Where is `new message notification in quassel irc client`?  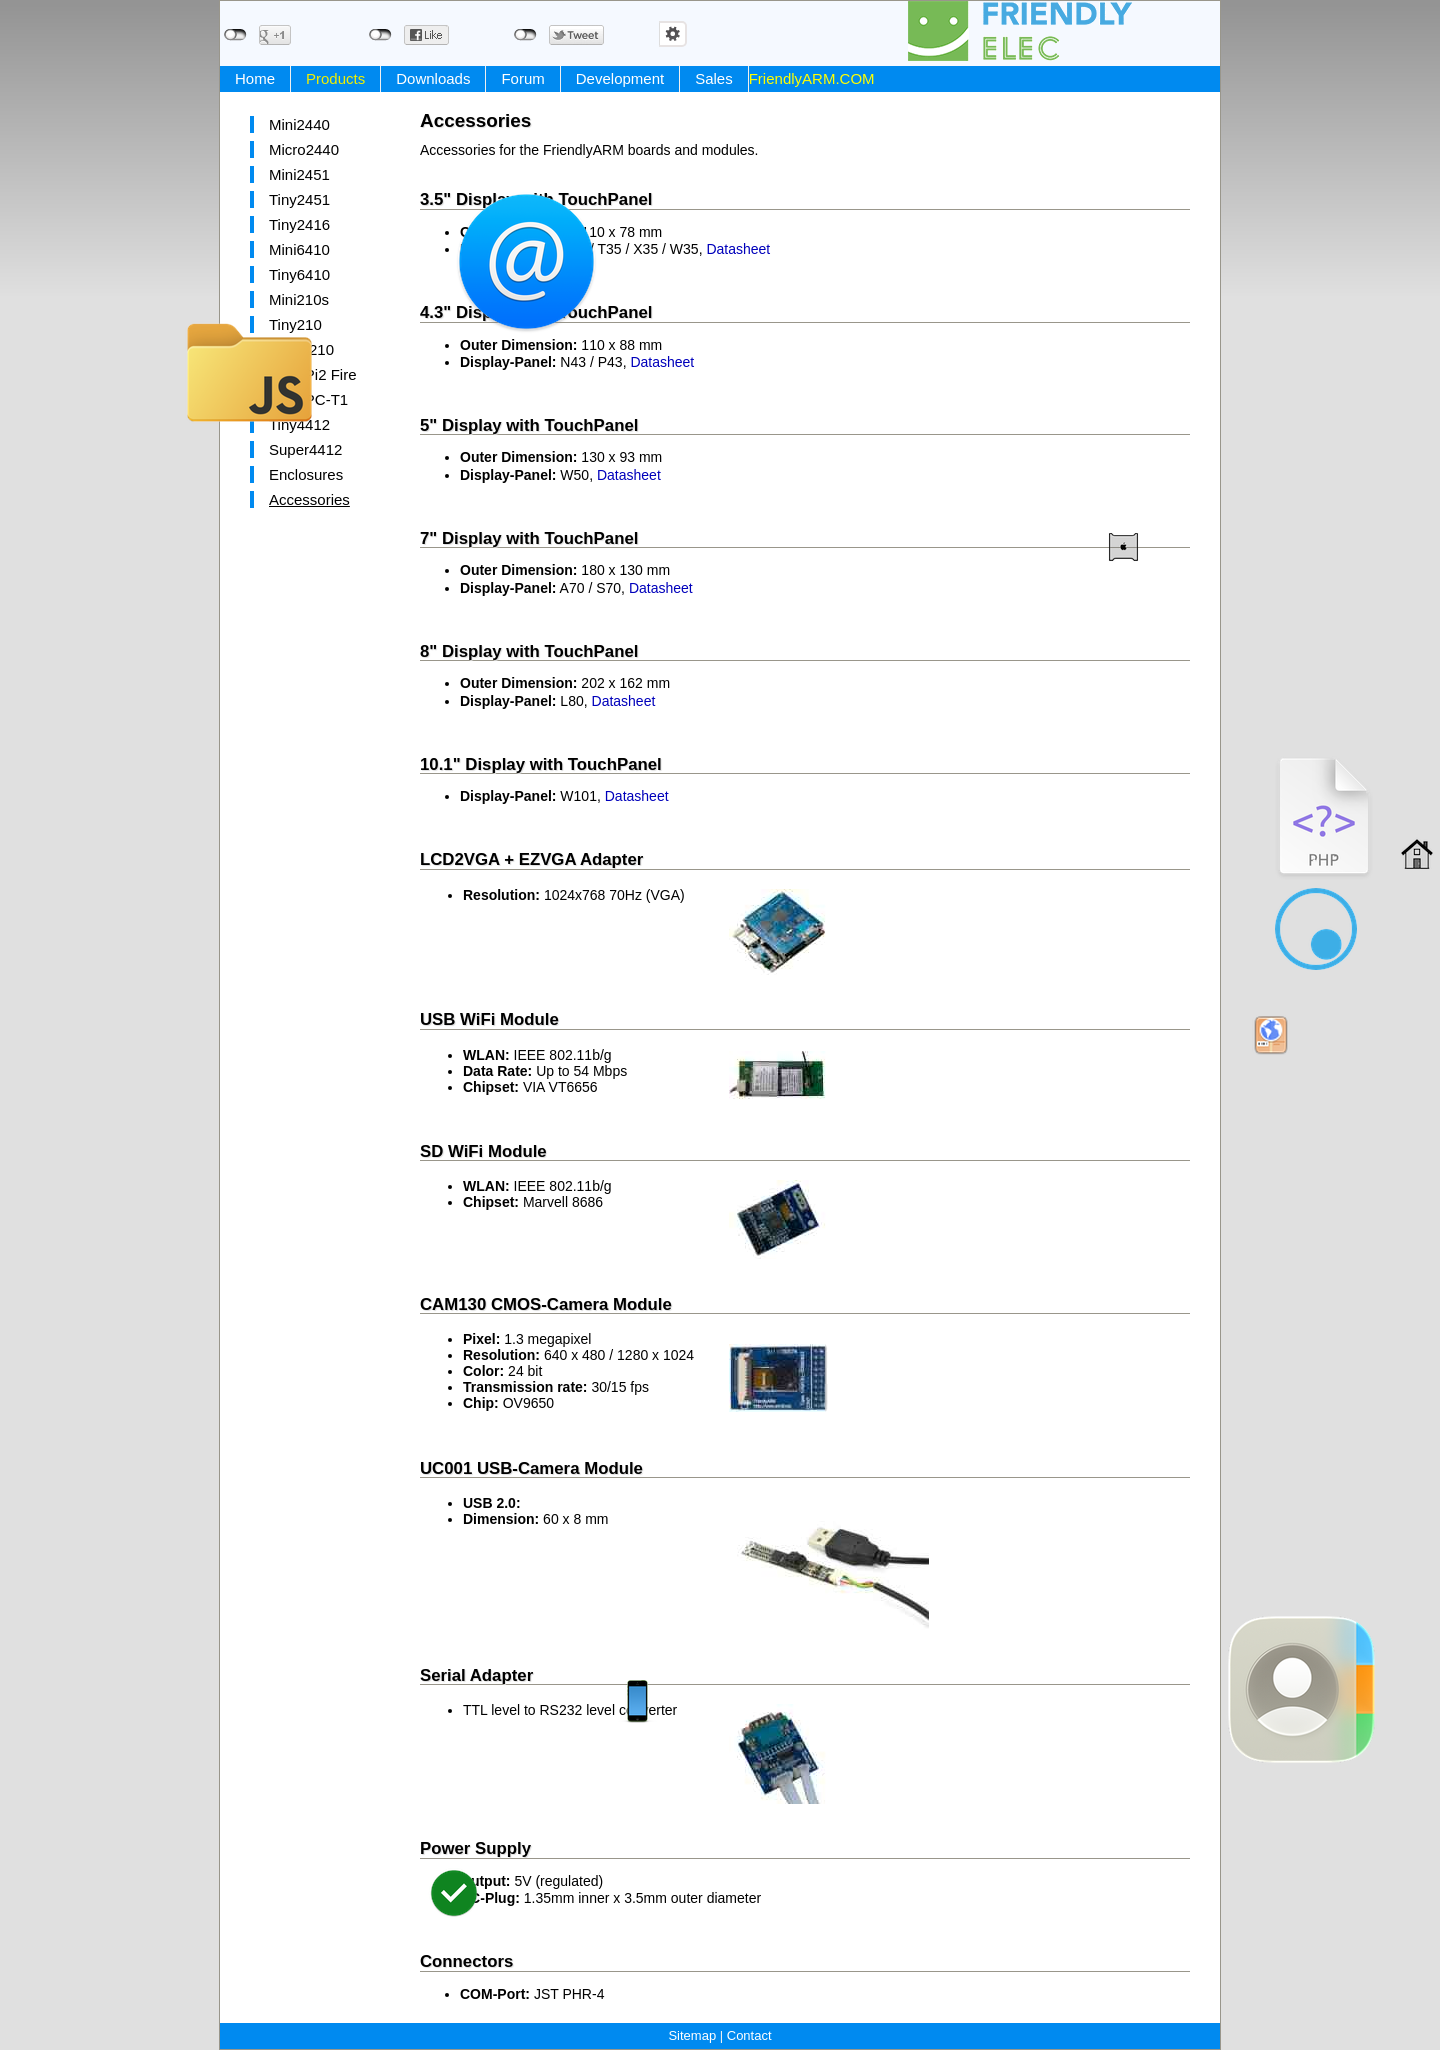
new message notification in quassel irc client is located at coordinates (1316, 929).